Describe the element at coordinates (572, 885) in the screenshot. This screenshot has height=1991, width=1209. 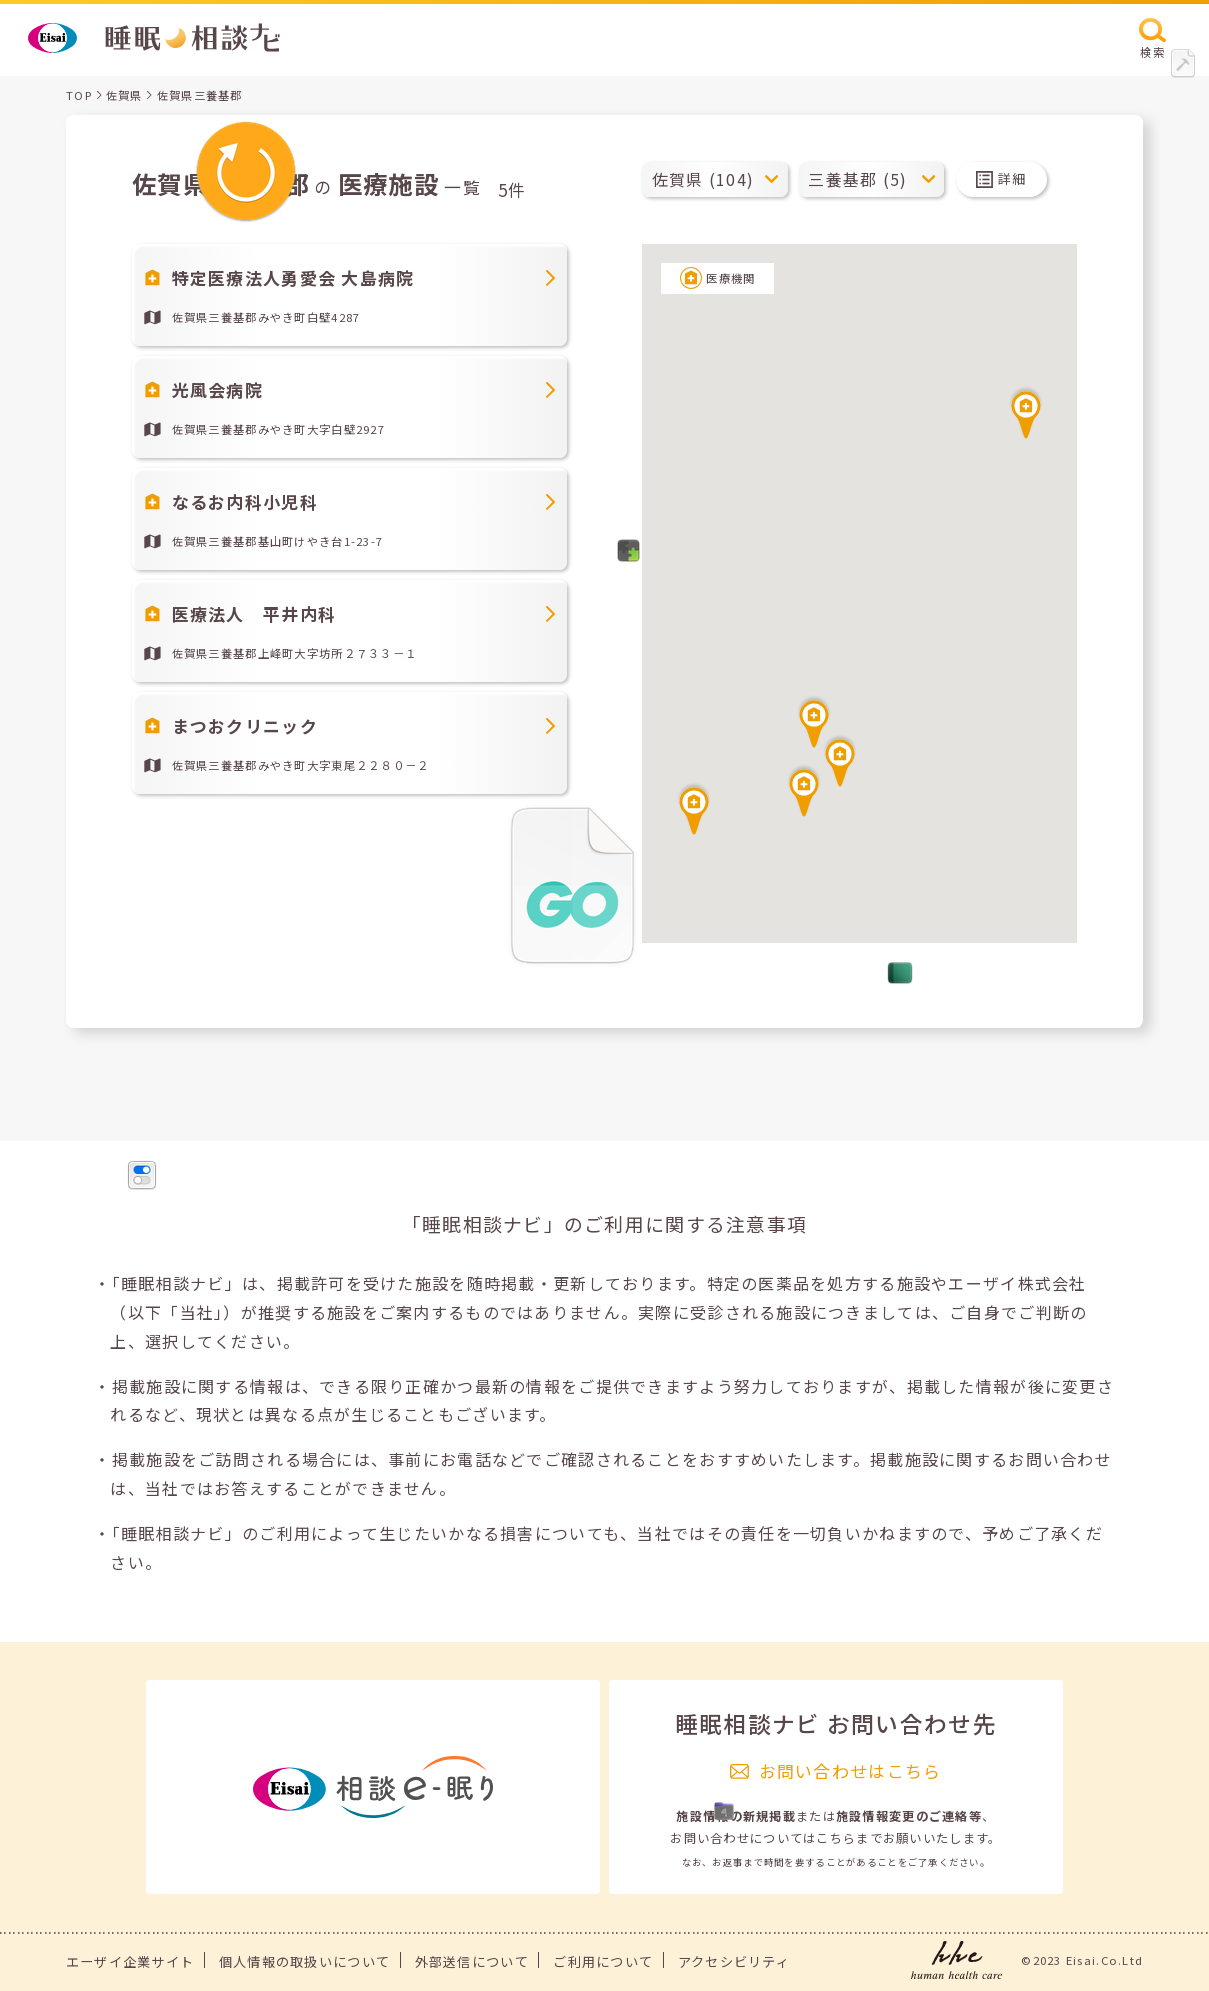
I see `a Go programming language source file` at that location.